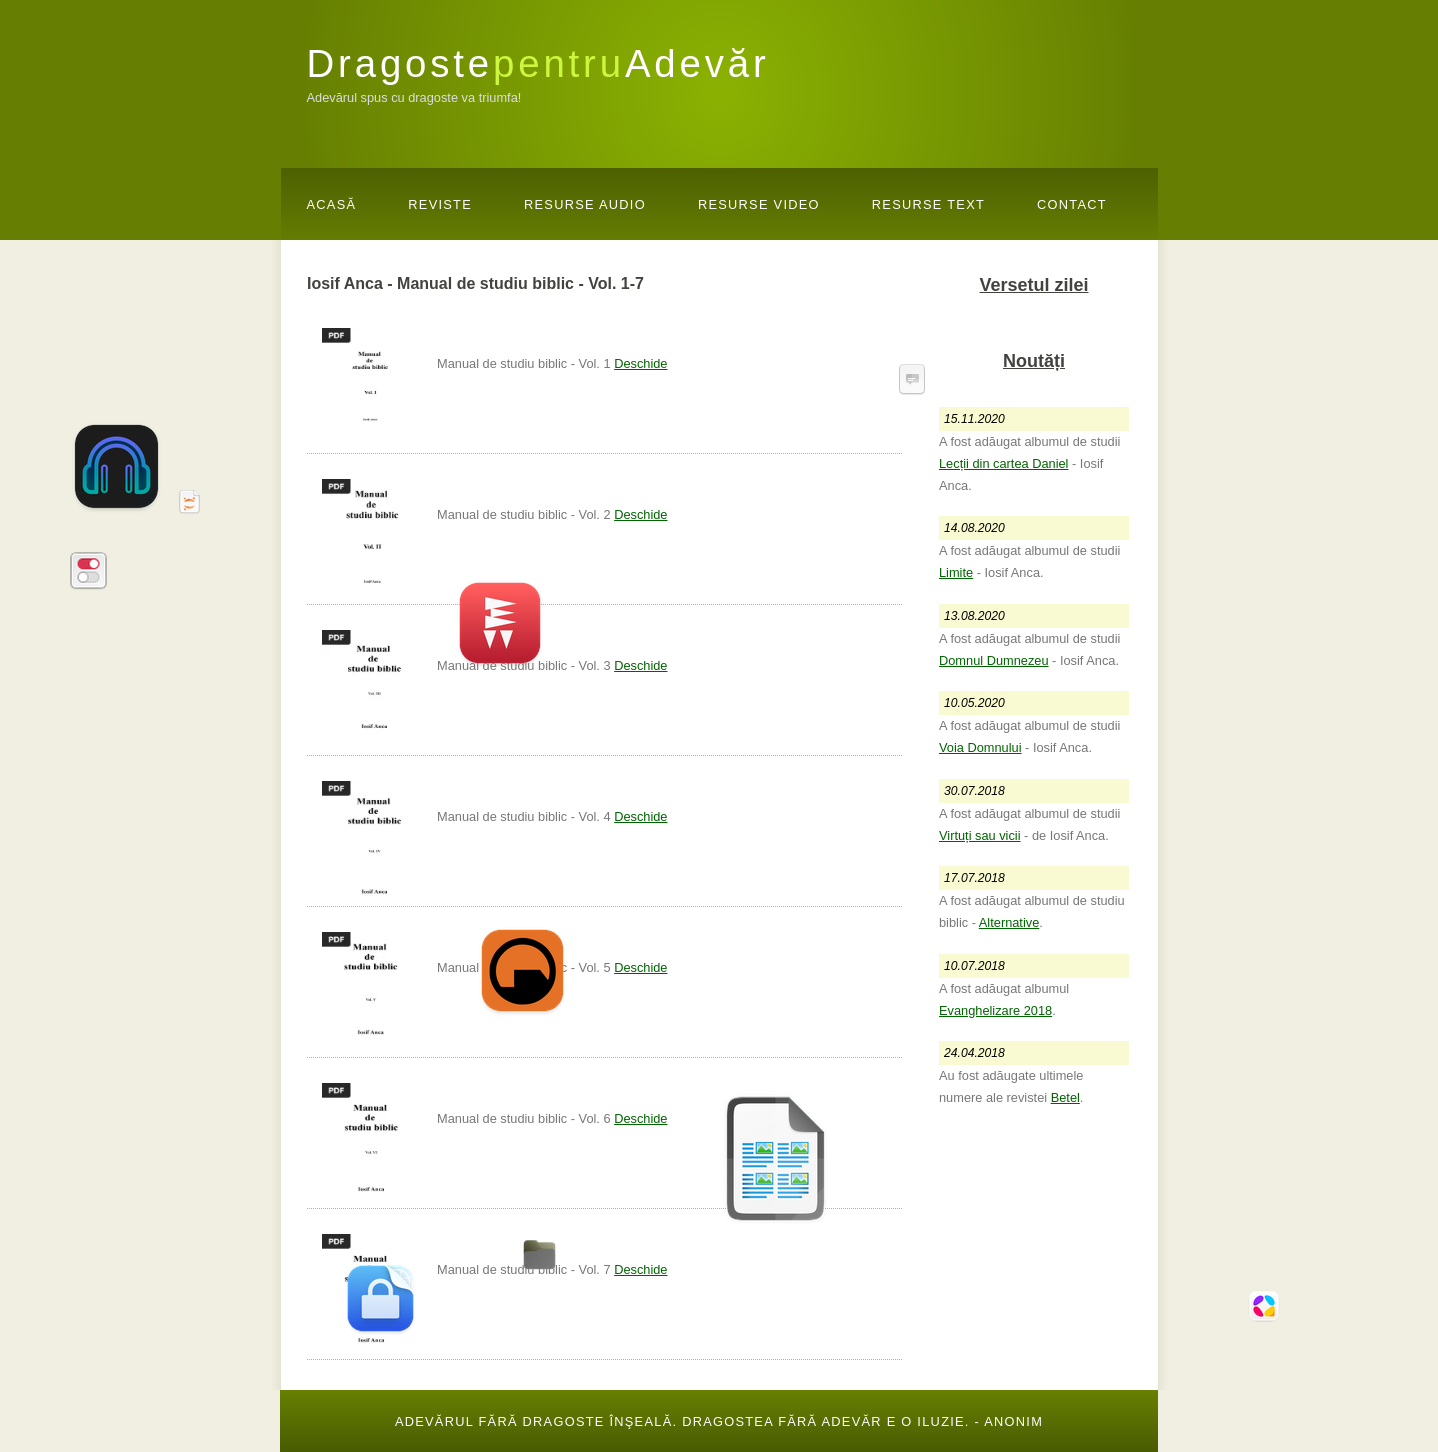 This screenshot has height=1452, width=1438. I want to click on open spotube music streaming app, so click(116, 466).